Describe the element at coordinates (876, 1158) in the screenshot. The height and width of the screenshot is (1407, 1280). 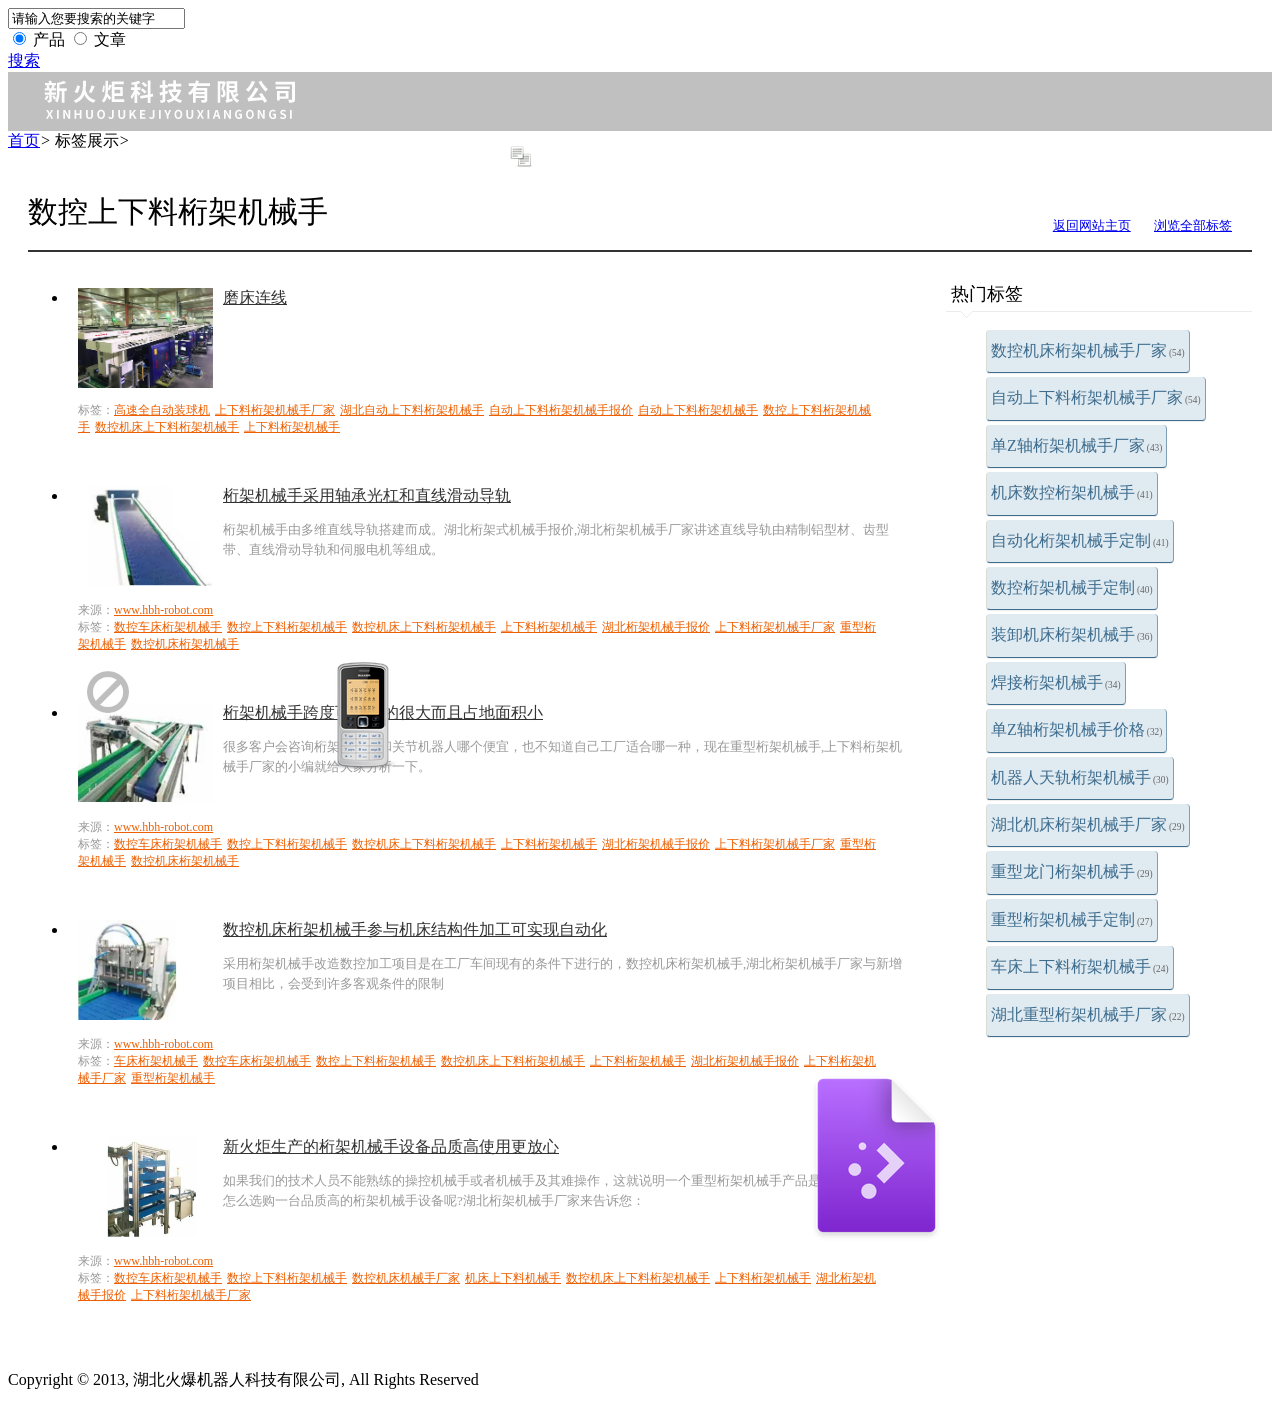
I see `plasma application file type indicator` at that location.